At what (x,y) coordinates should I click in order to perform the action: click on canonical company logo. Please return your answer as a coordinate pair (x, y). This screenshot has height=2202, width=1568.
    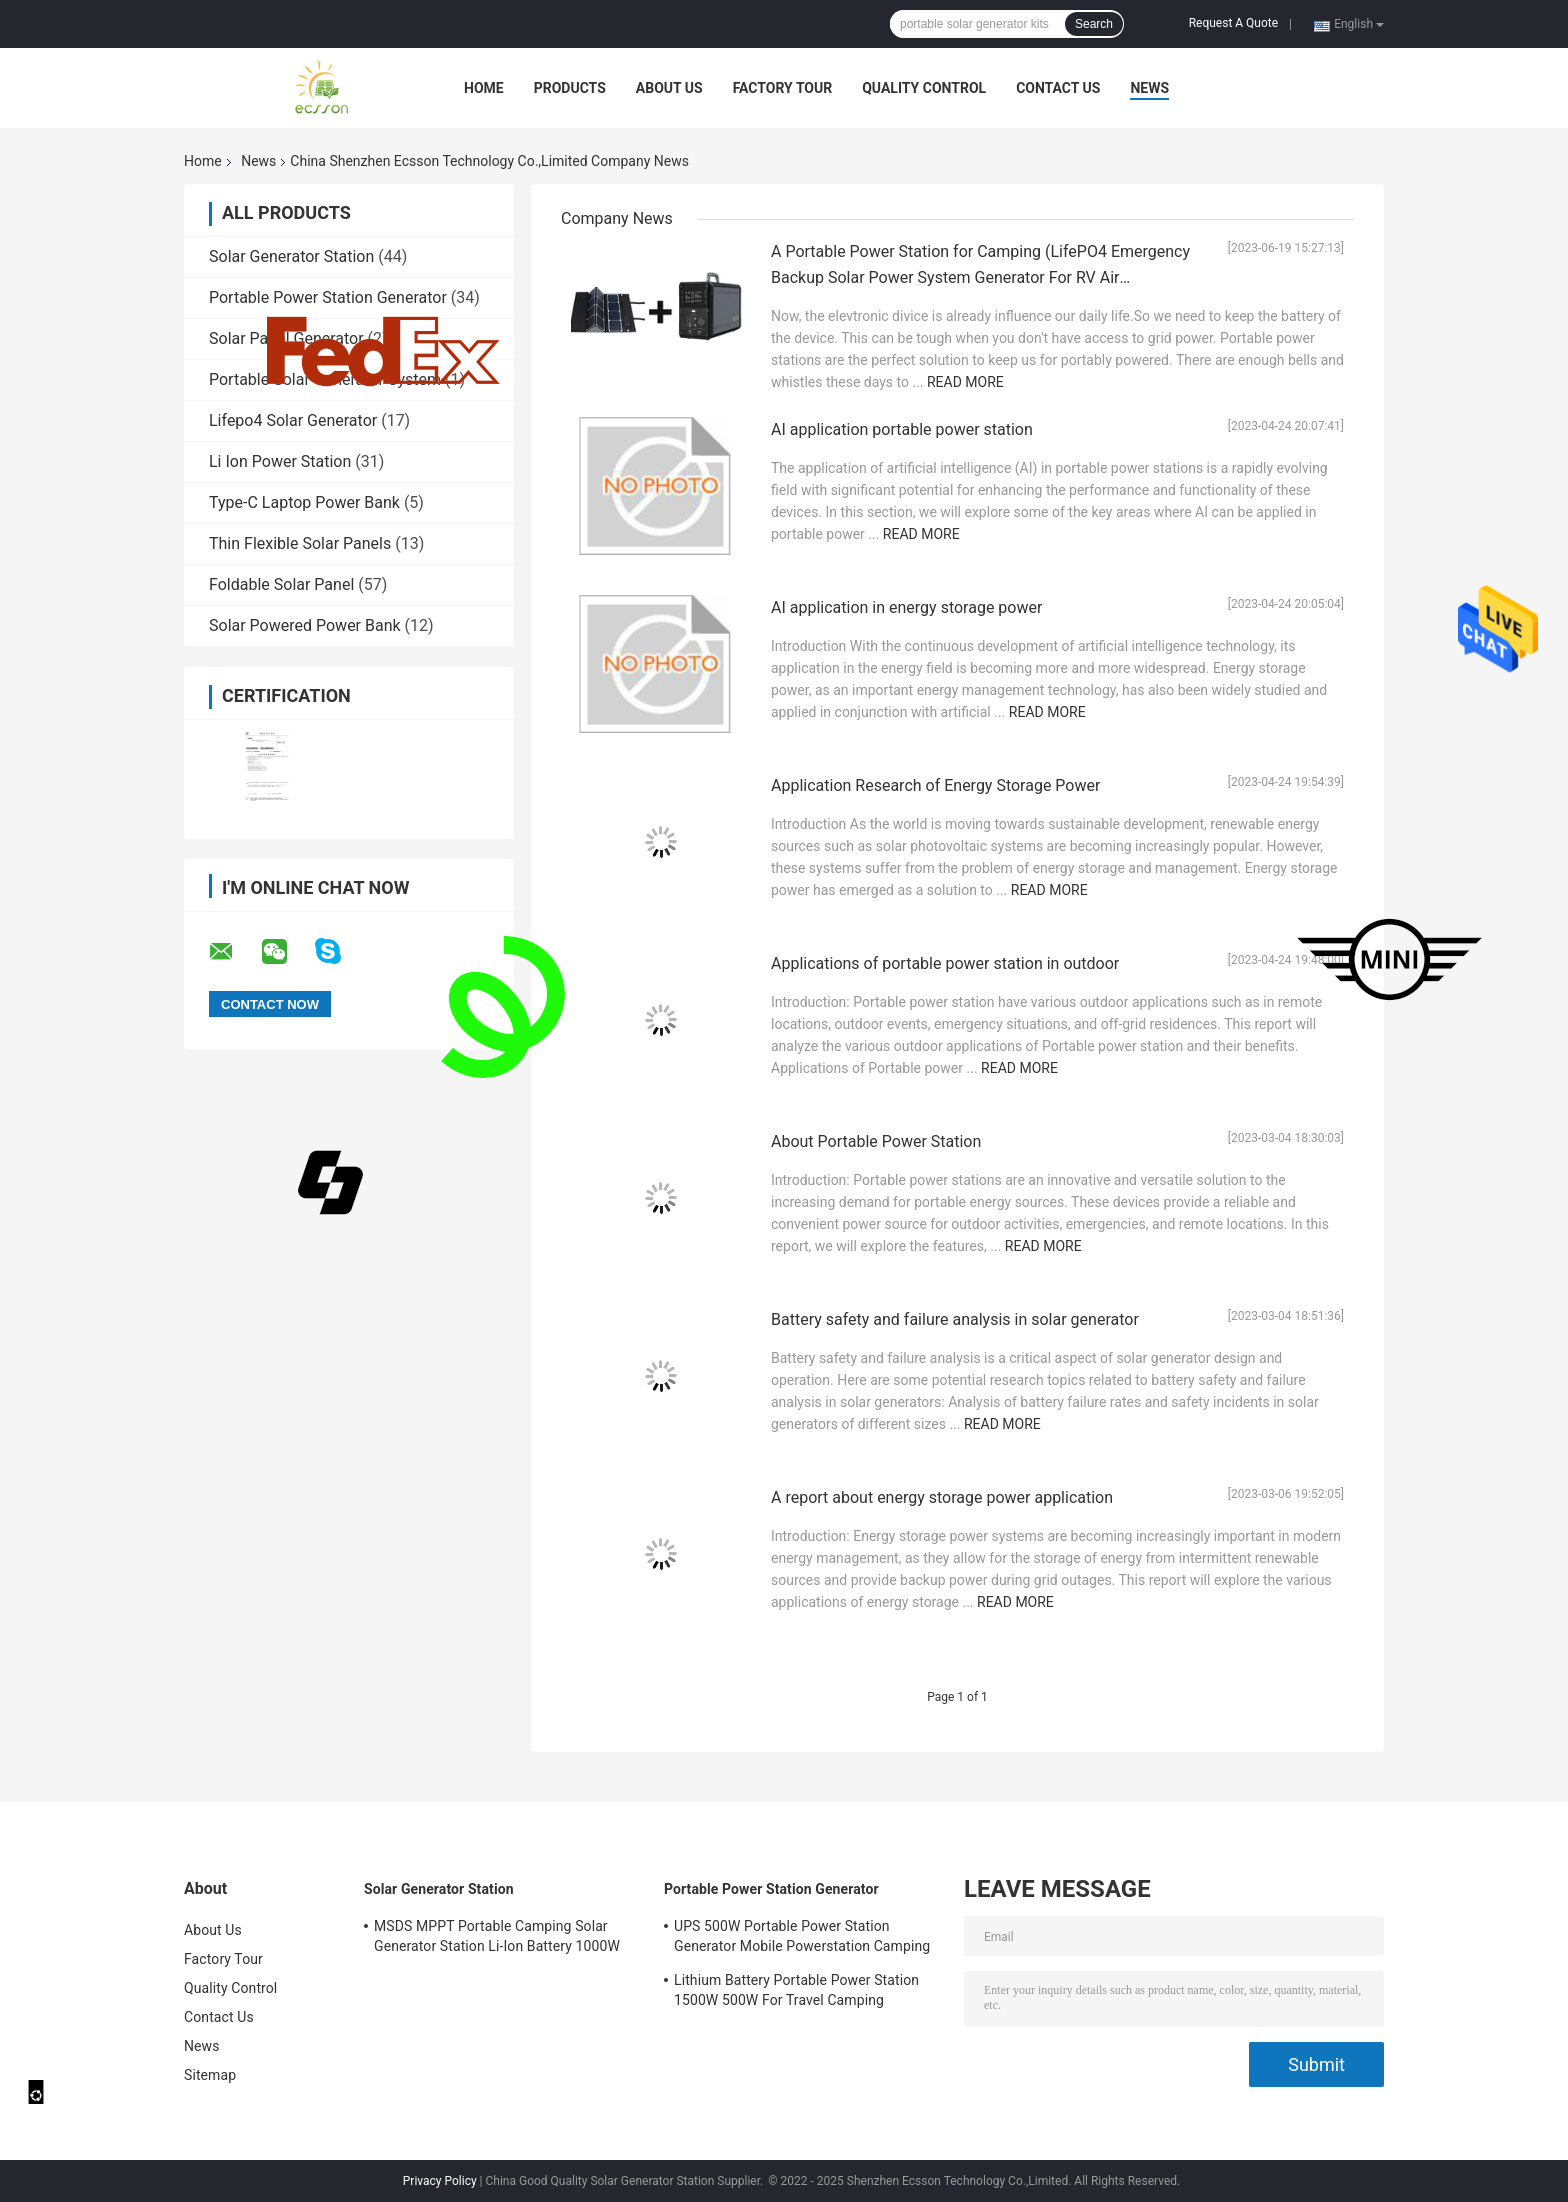
    Looking at the image, I should click on (36, 2092).